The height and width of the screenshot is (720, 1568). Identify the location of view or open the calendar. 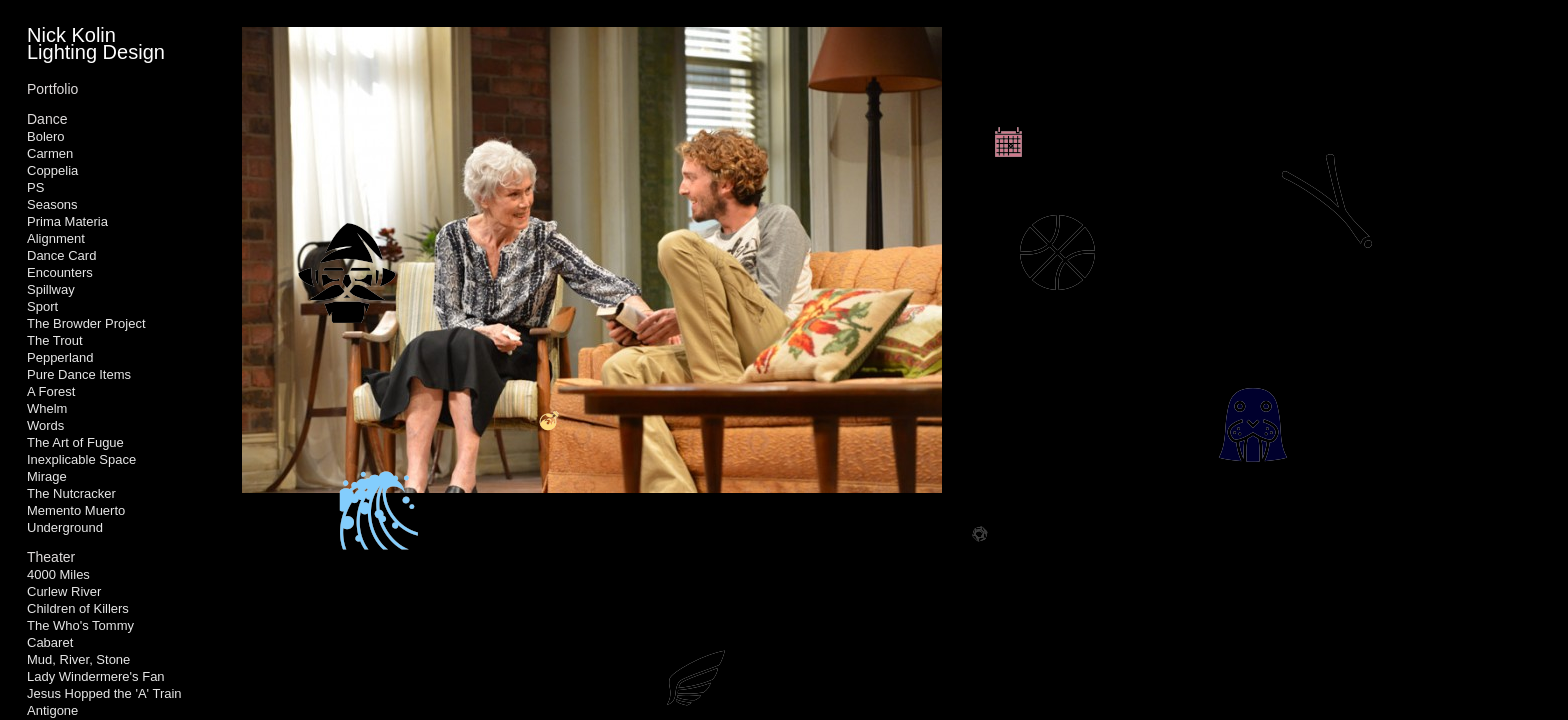
(1008, 143).